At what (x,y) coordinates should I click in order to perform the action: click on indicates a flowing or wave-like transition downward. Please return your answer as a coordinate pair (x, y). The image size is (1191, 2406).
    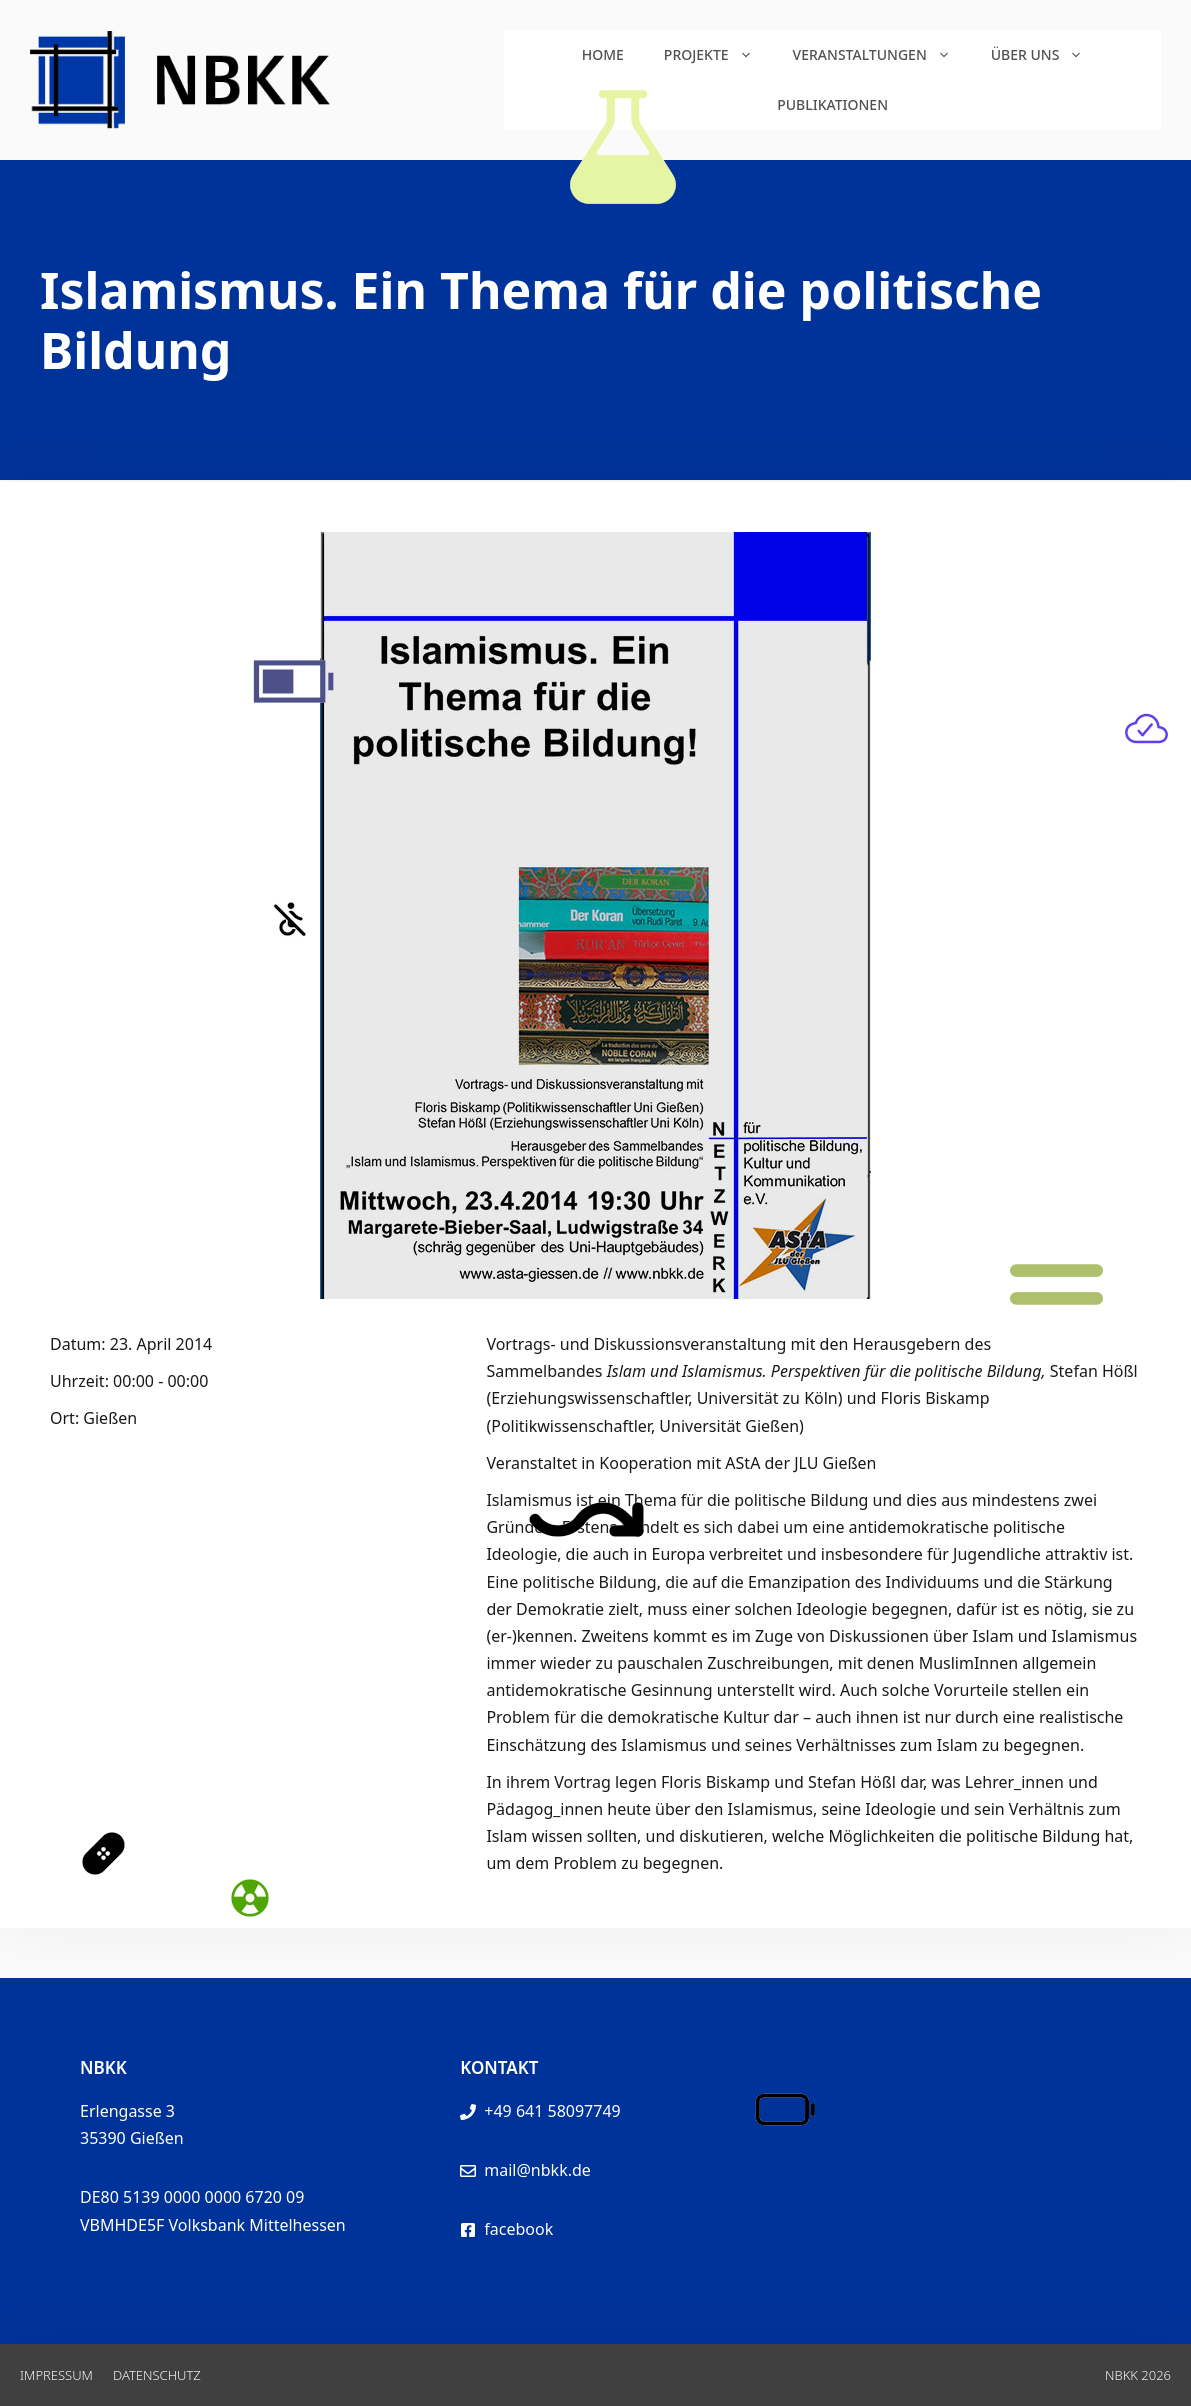
    Looking at the image, I should click on (586, 1519).